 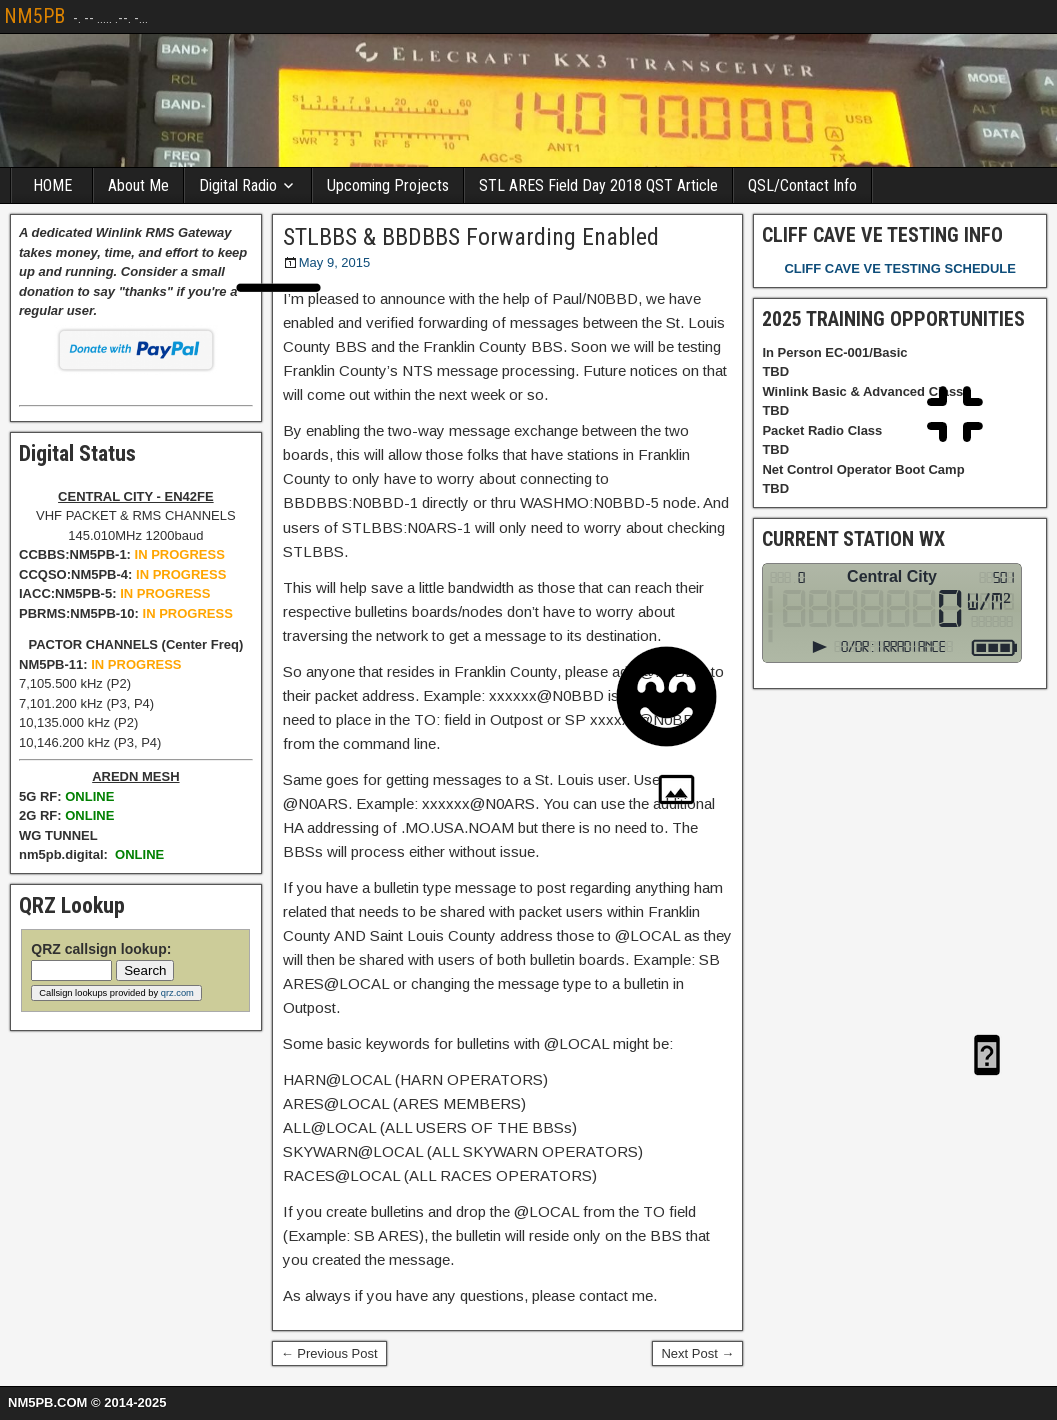 What do you see at coordinates (278, 283) in the screenshot?
I see `collapse or minimize a section` at bounding box center [278, 283].